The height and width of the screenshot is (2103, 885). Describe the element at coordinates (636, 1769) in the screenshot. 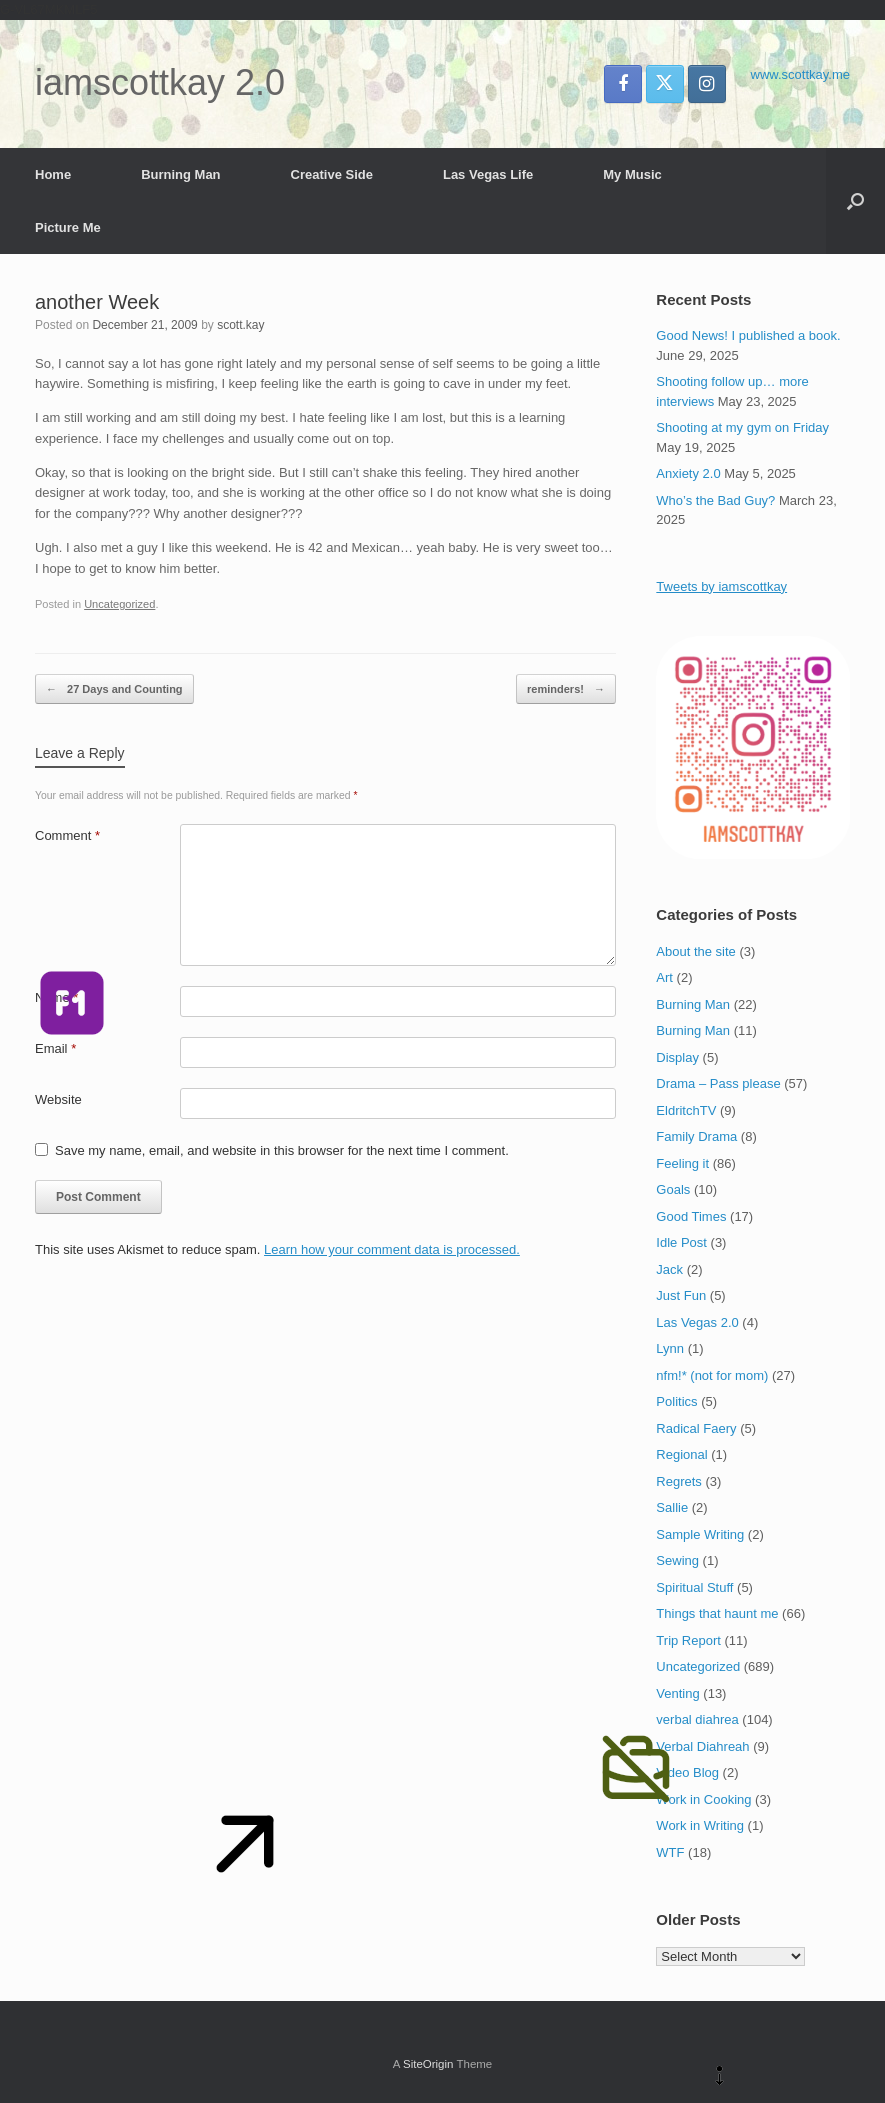

I see `indicates work mode is disabled` at that location.